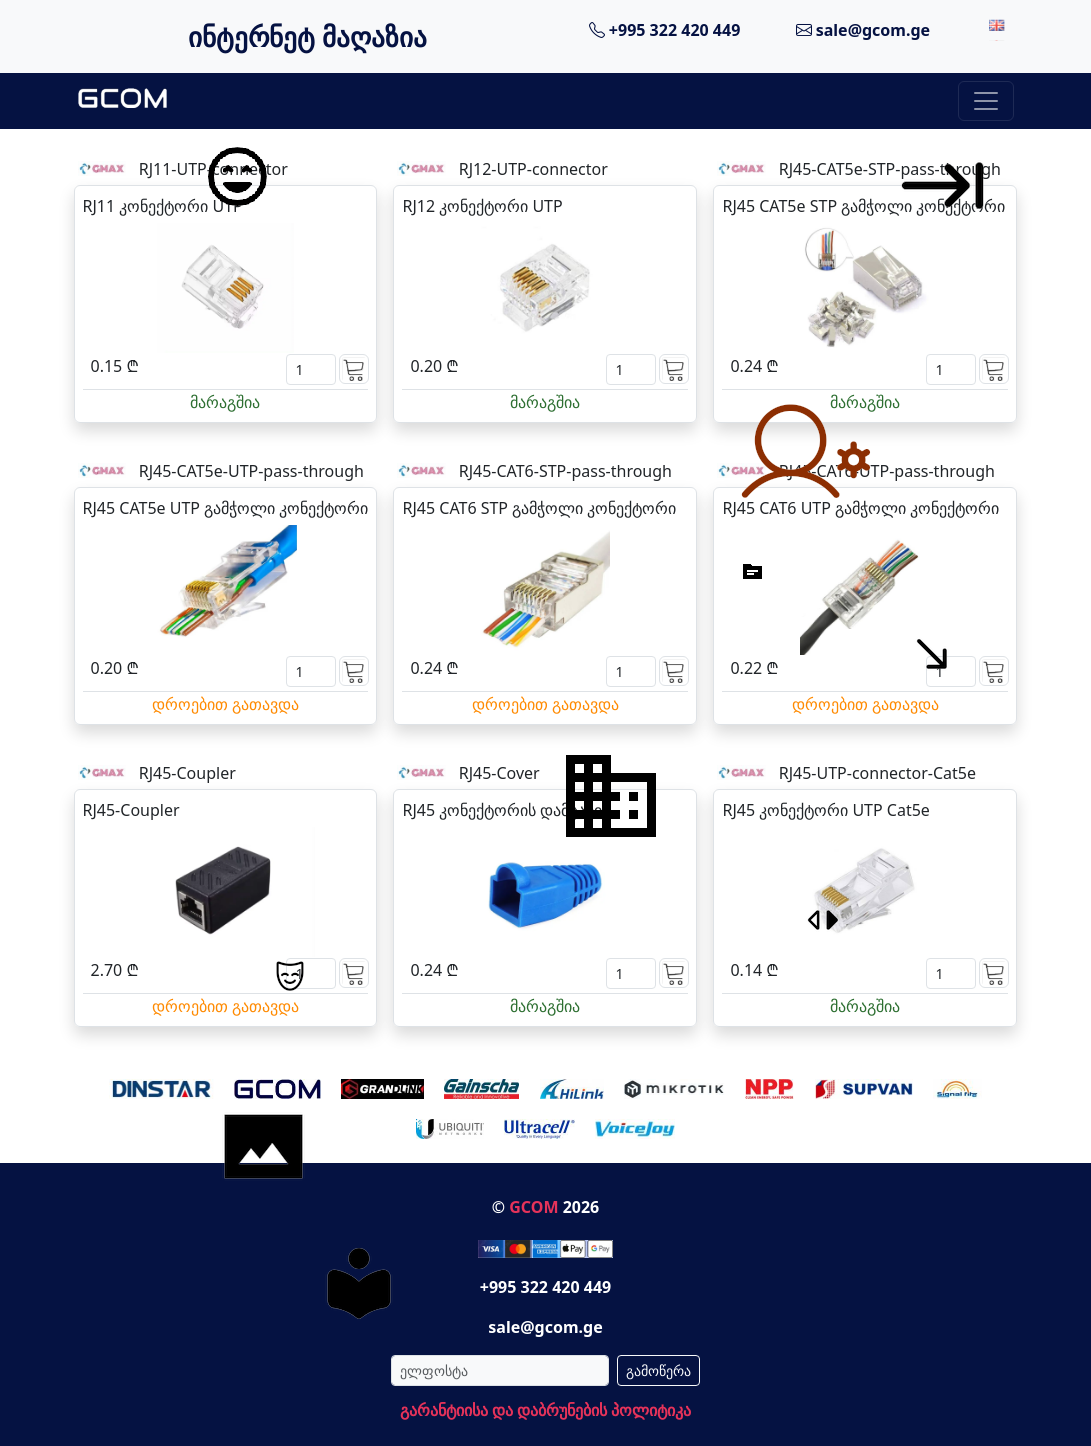 The height and width of the screenshot is (1446, 1091). What do you see at coordinates (944, 185) in the screenshot?
I see `move cursor to end of line` at bounding box center [944, 185].